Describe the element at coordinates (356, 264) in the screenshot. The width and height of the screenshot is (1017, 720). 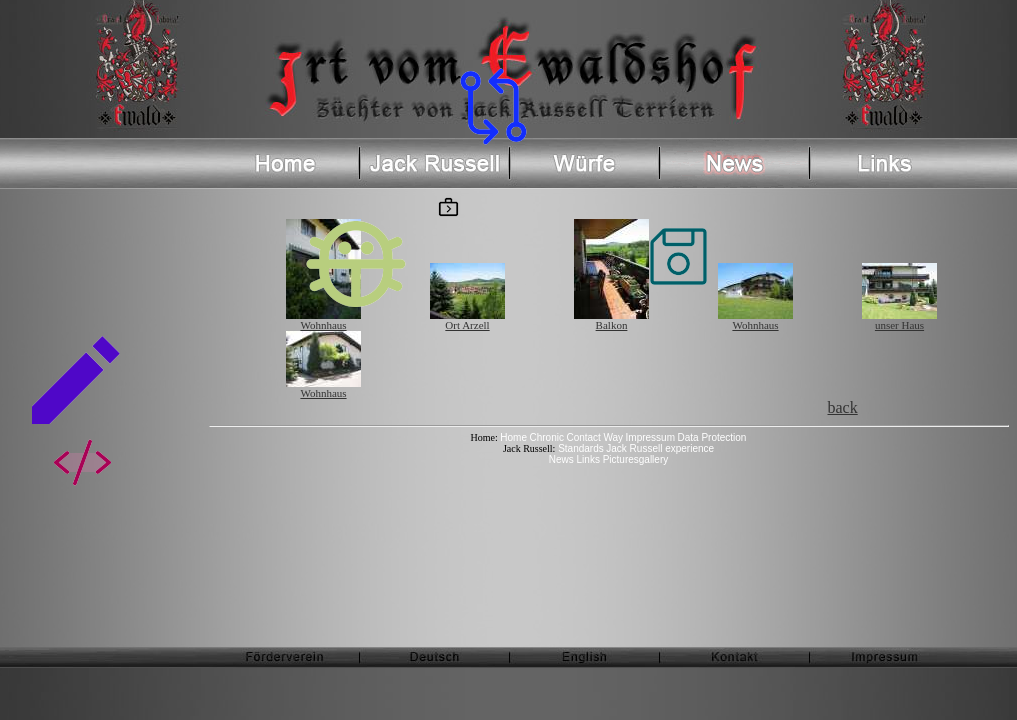
I see `report a bug or issue` at that location.